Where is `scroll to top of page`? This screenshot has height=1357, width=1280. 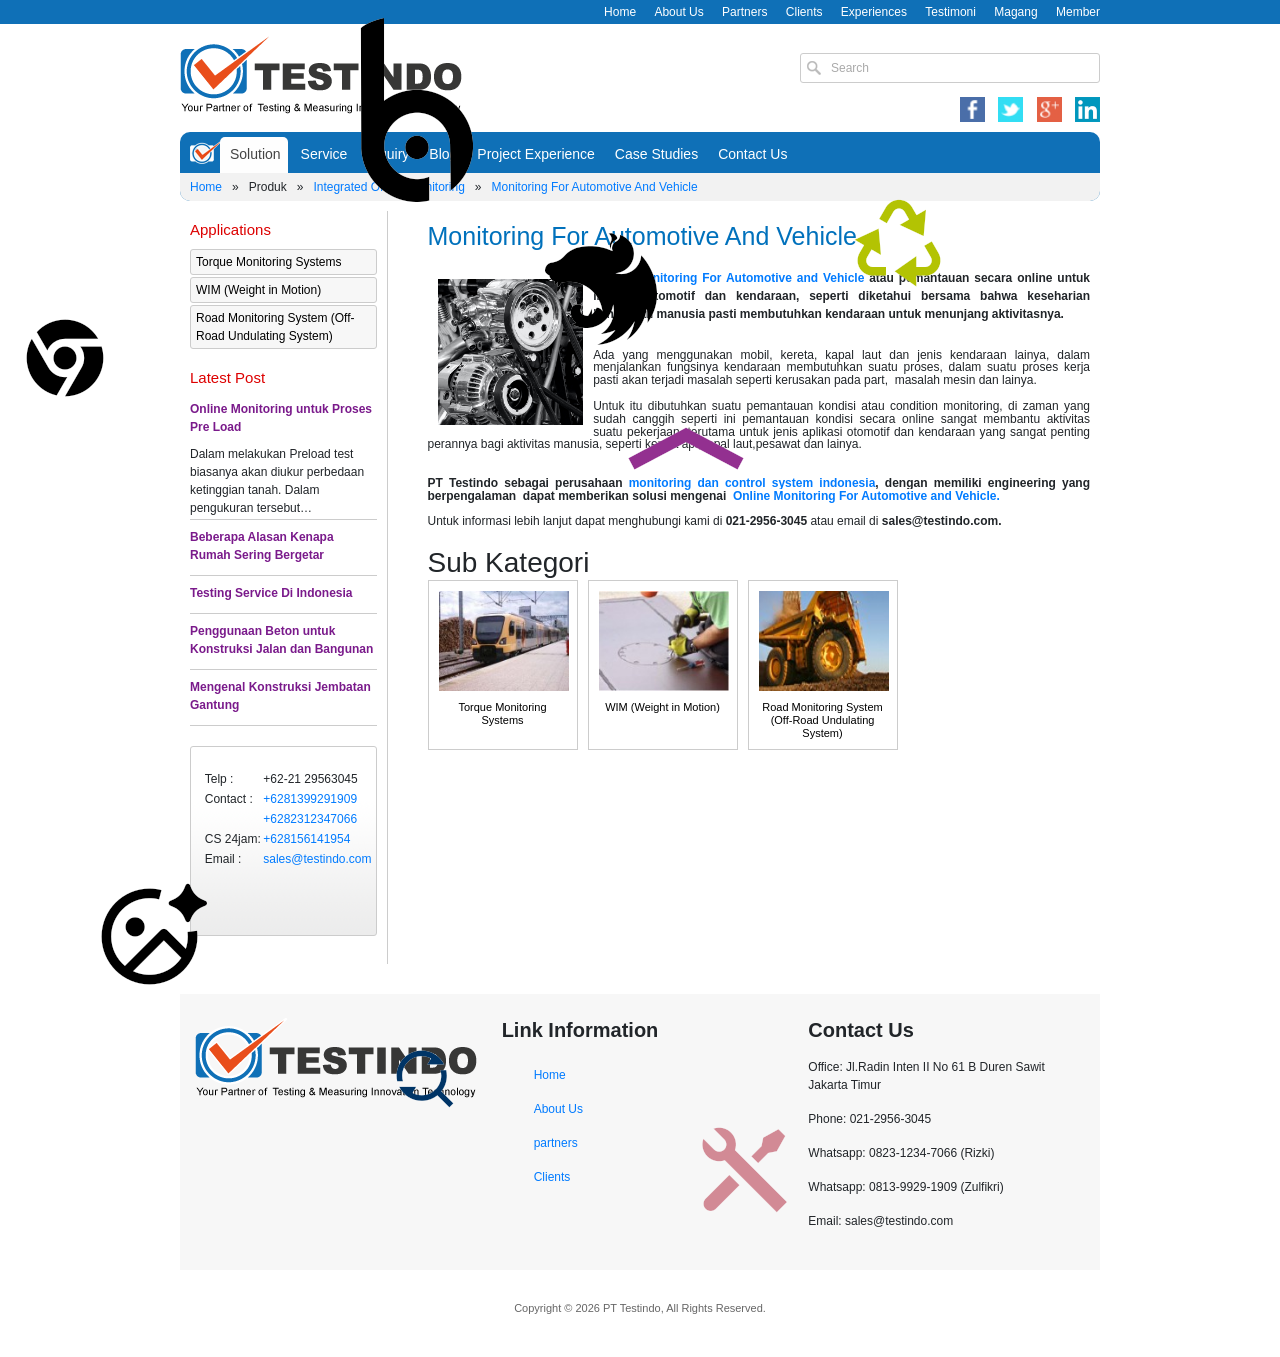
scroll to top of page is located at coordinates (686, 451).